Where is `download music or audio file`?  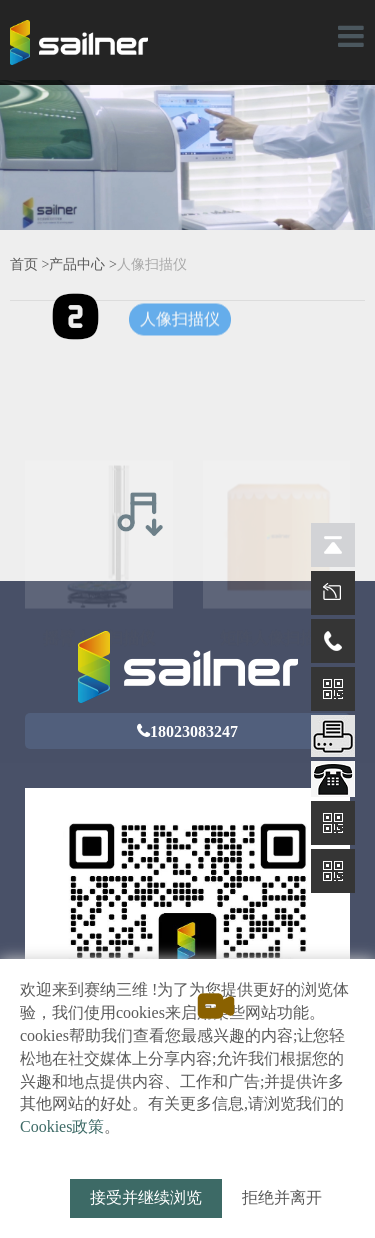 download music or audio file is located at coordinates (139, 512).